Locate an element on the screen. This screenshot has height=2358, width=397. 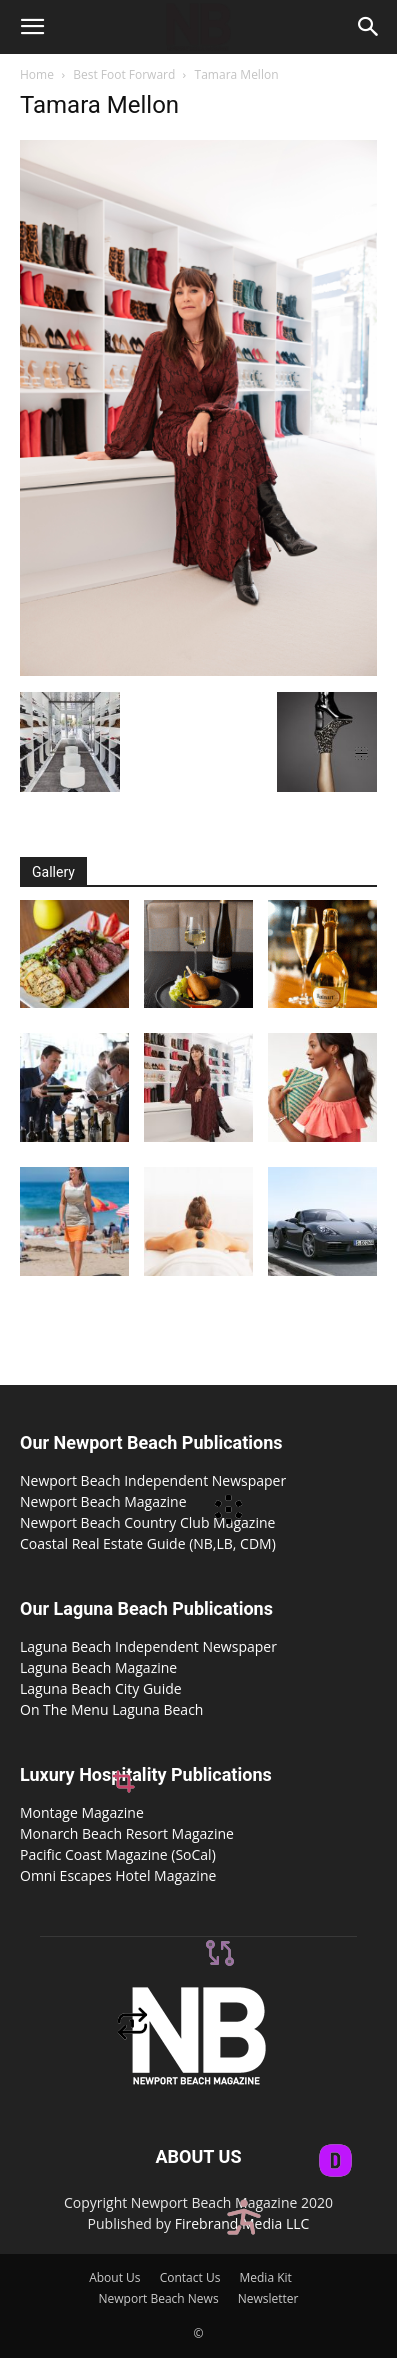
view code changes between versions is located at coordinates (220, 1953).